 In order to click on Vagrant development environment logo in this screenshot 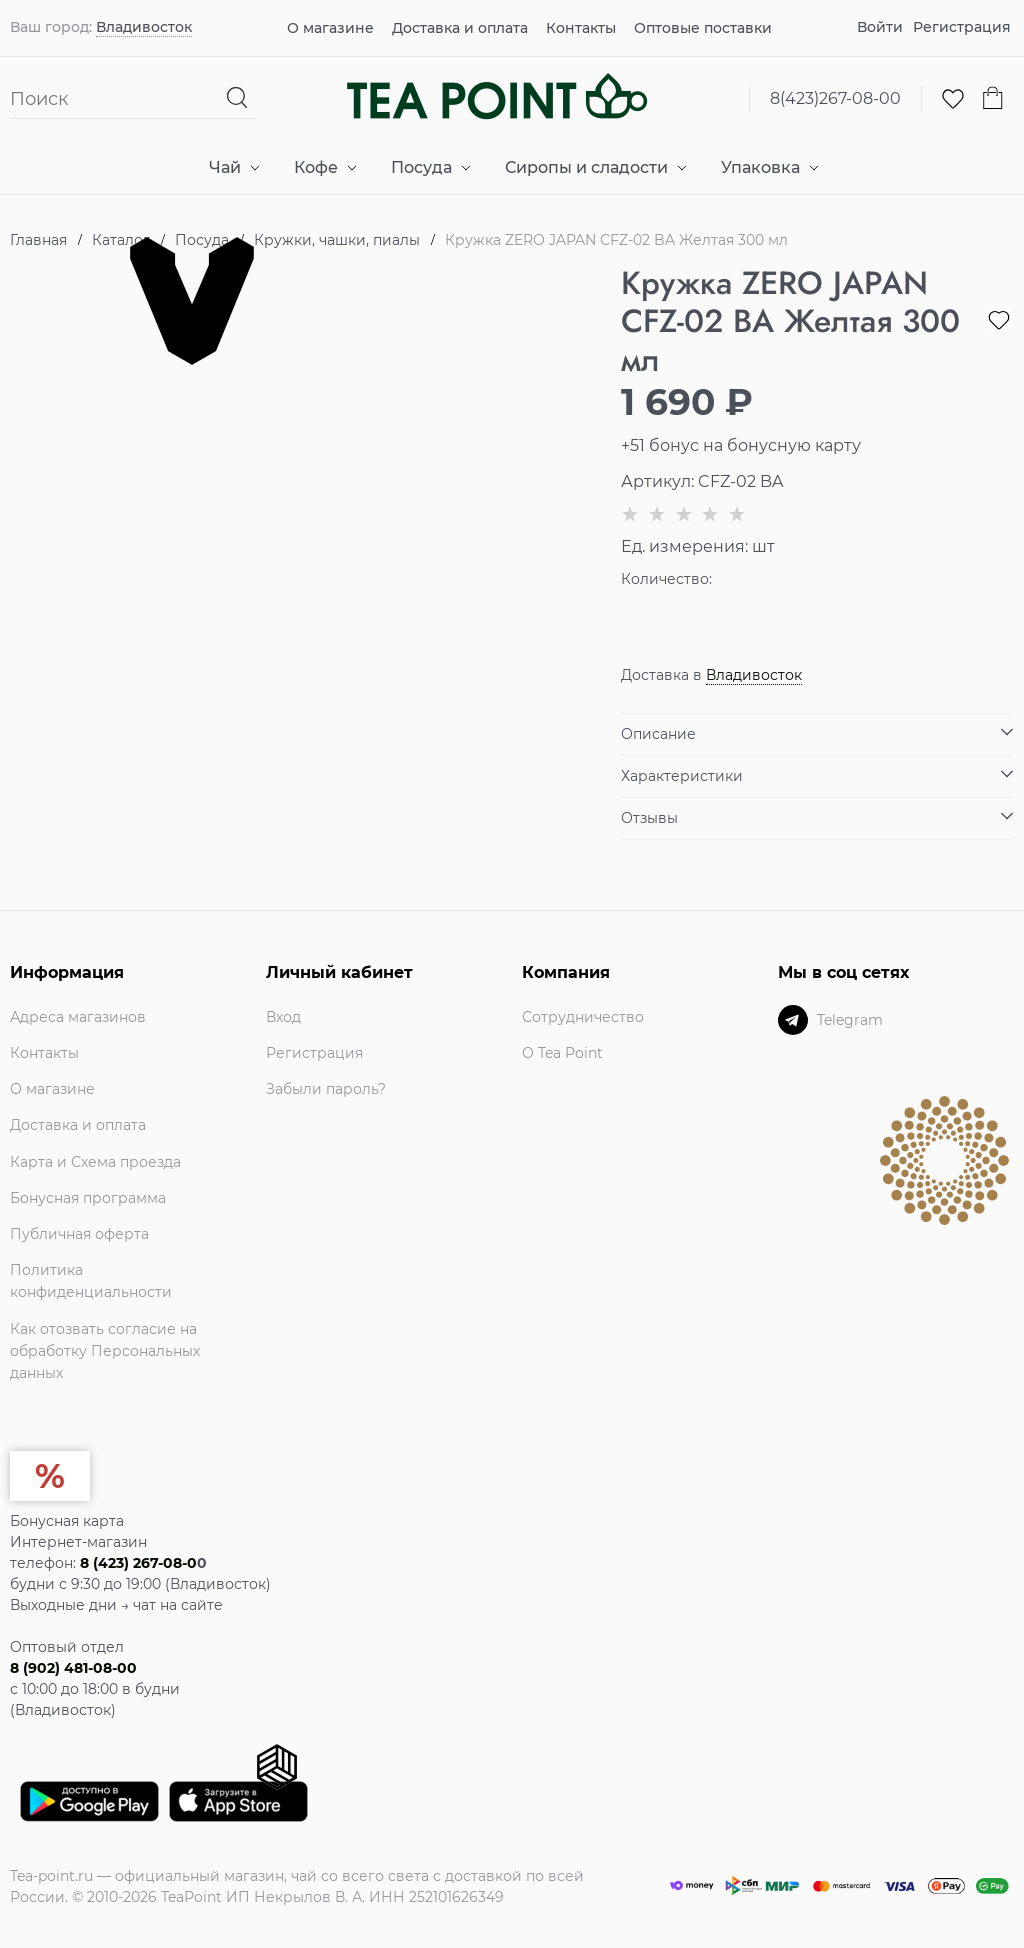, I will do `click(192, 301)`.